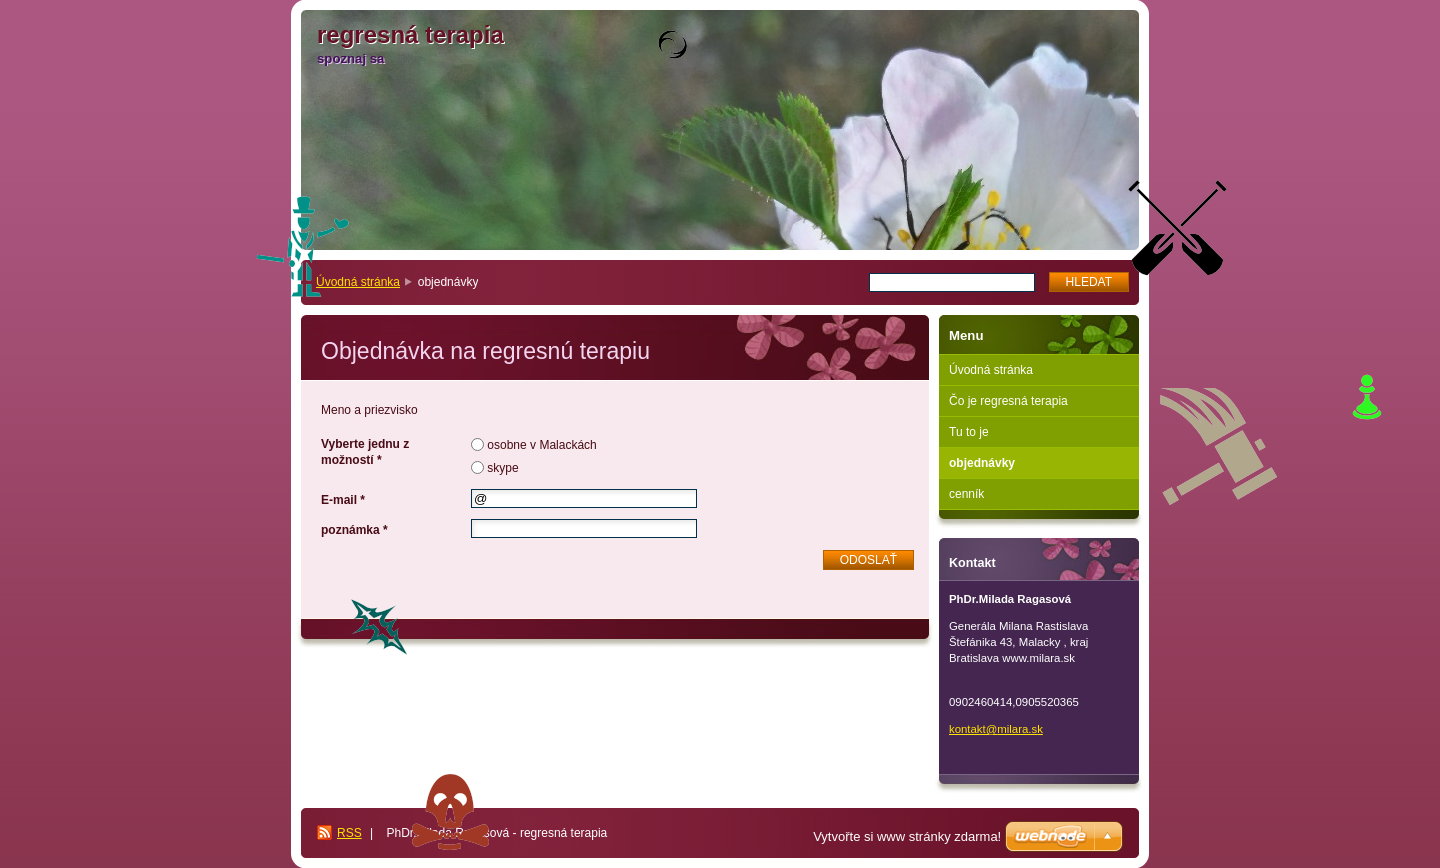 The width and height of the screenshot is (1440, 868). What do you see at coordinates (1177, 229) in the screenshot?
I see `access water sports or kayaking activities` at bounding box center [1177, 229].